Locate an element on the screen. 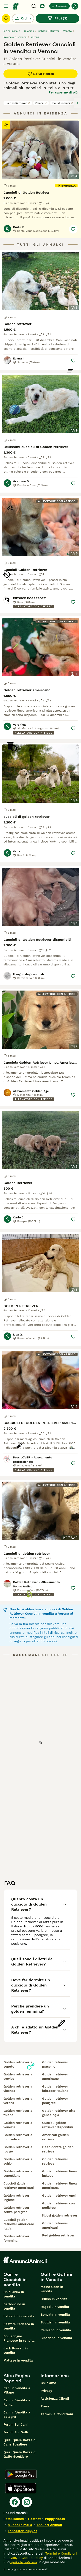  pick a color from the canvas is located at coordinates (19, 1446).